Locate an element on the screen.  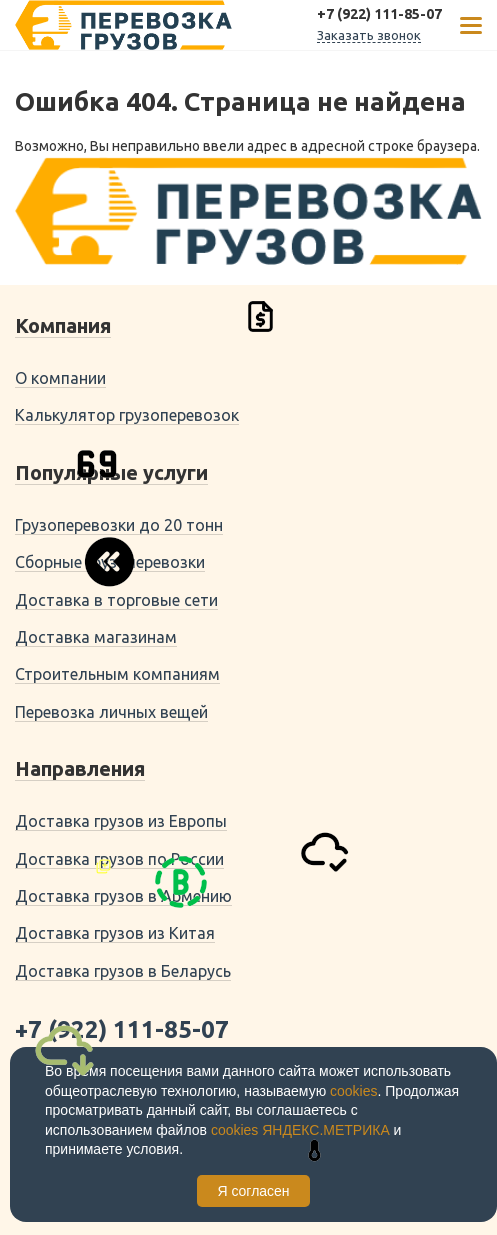
indicates a draft or pending bold formatting option is located at coordinates (181, 882).